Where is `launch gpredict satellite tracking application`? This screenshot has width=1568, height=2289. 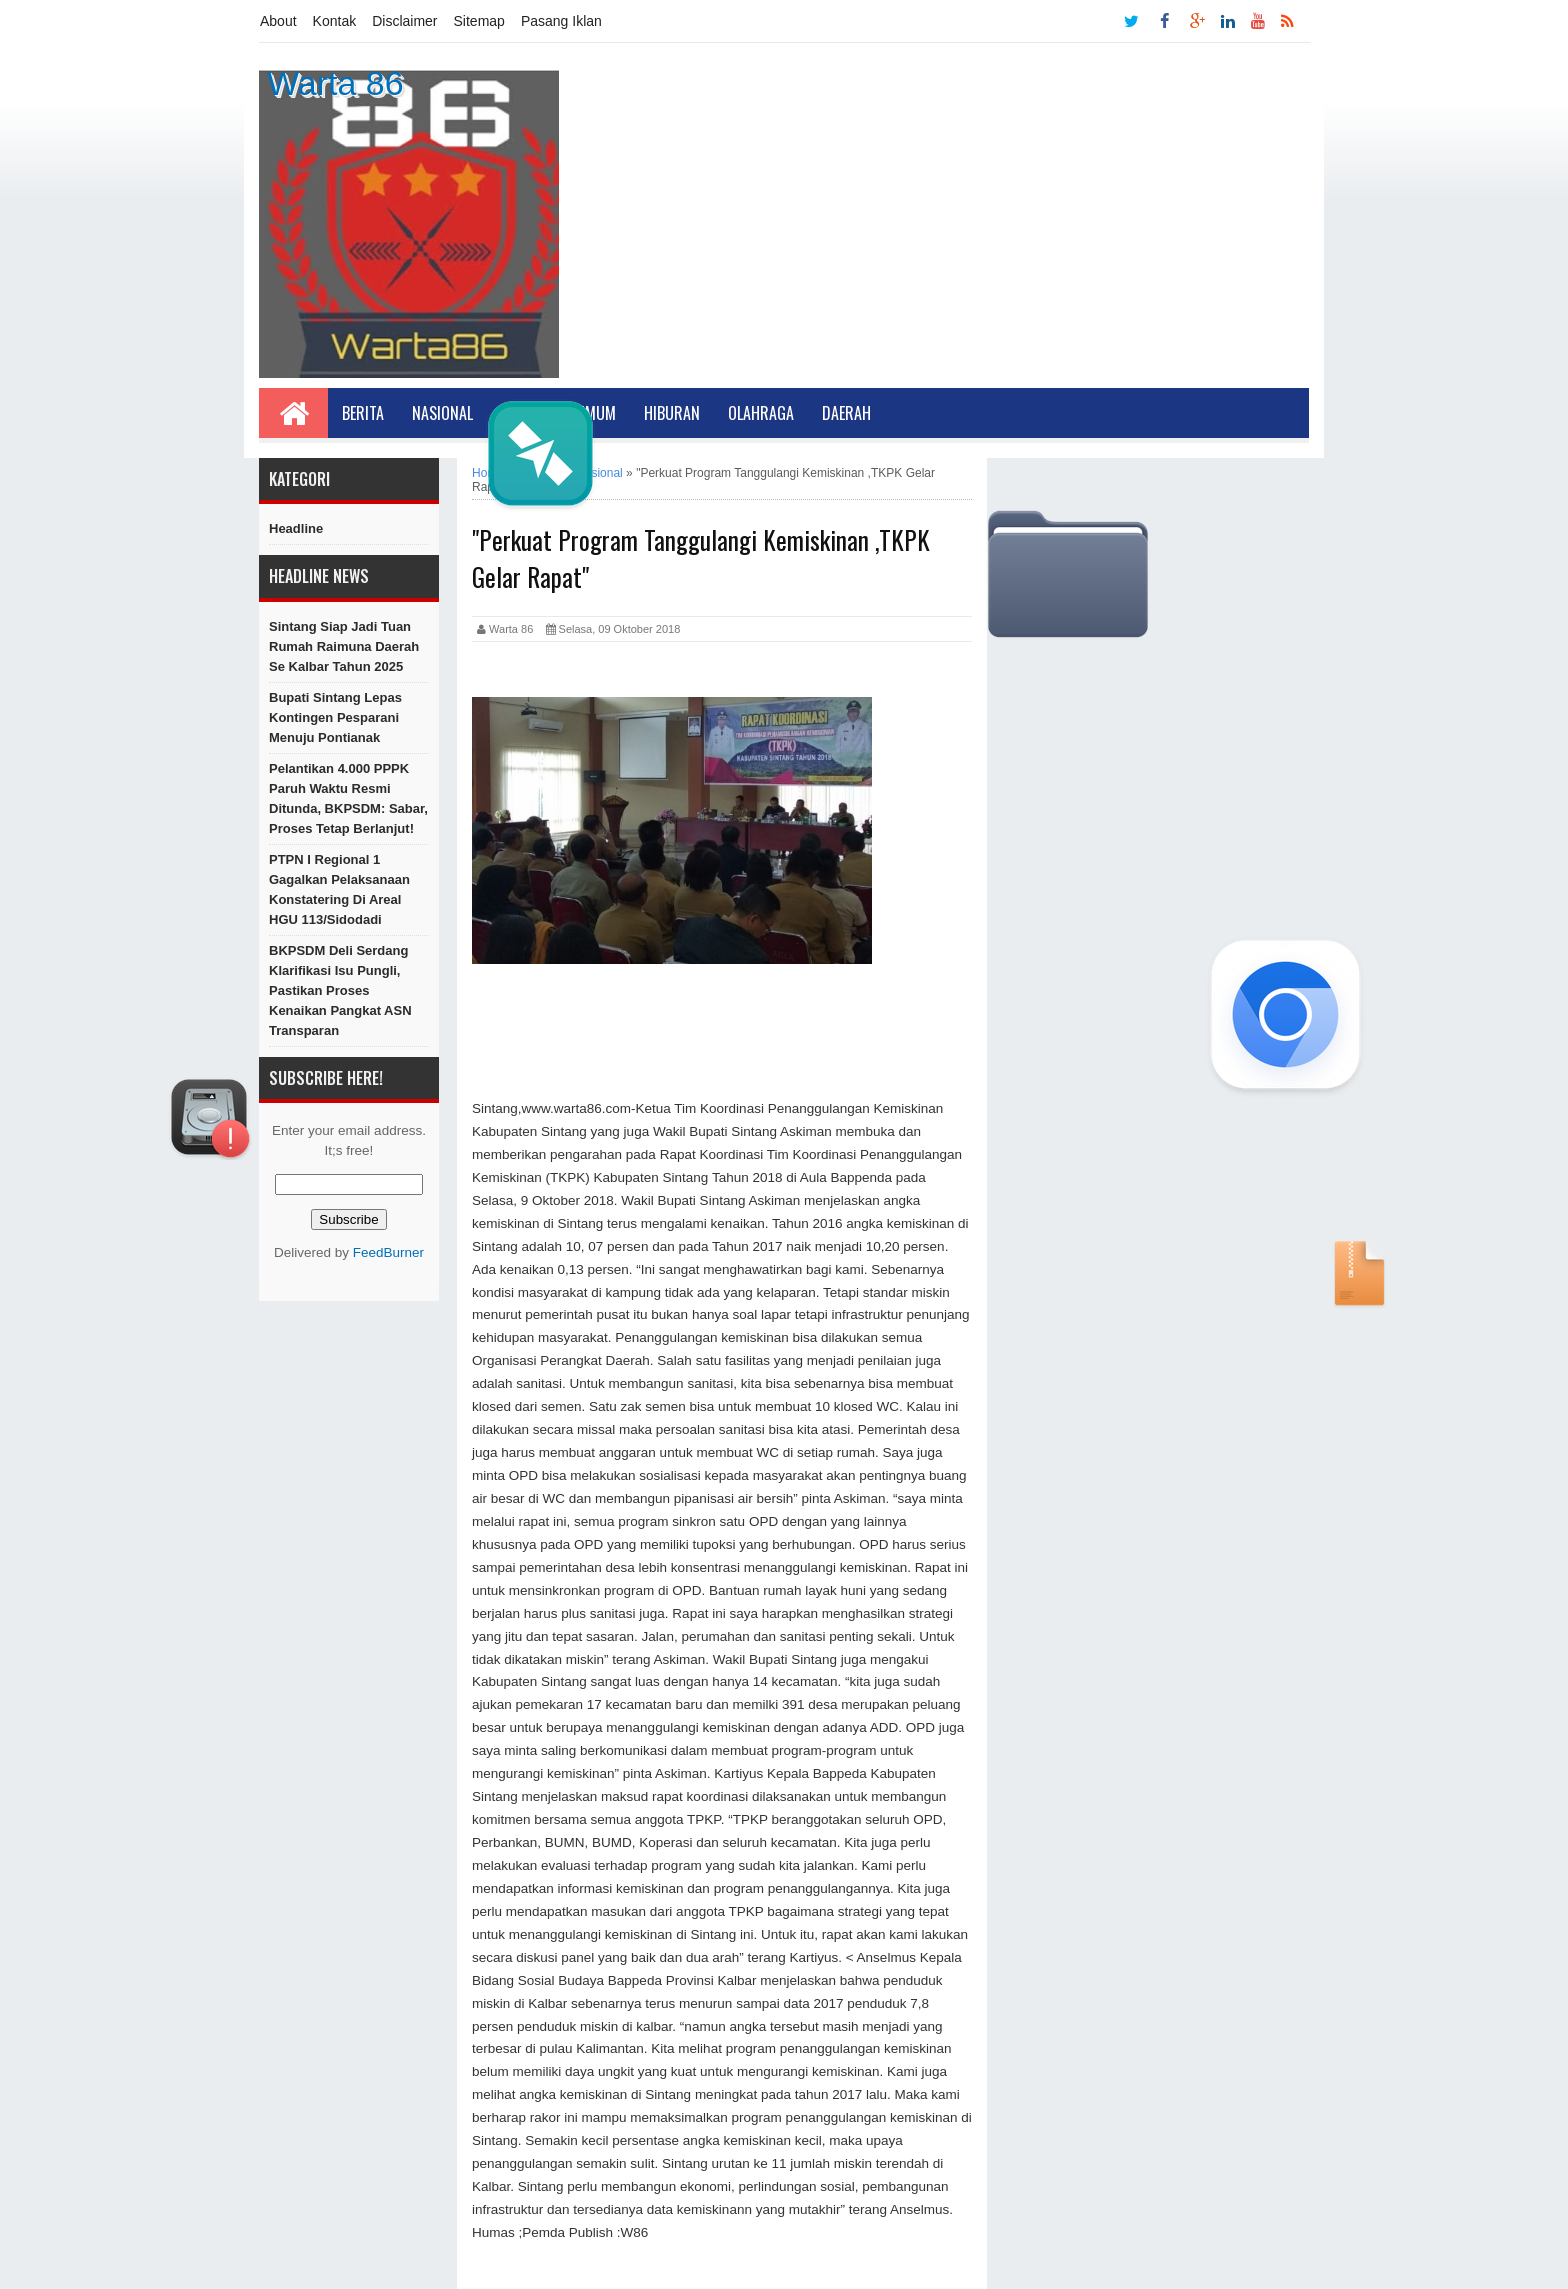
launch gpredict satellite tracking application is located at coordinates (540, 453).